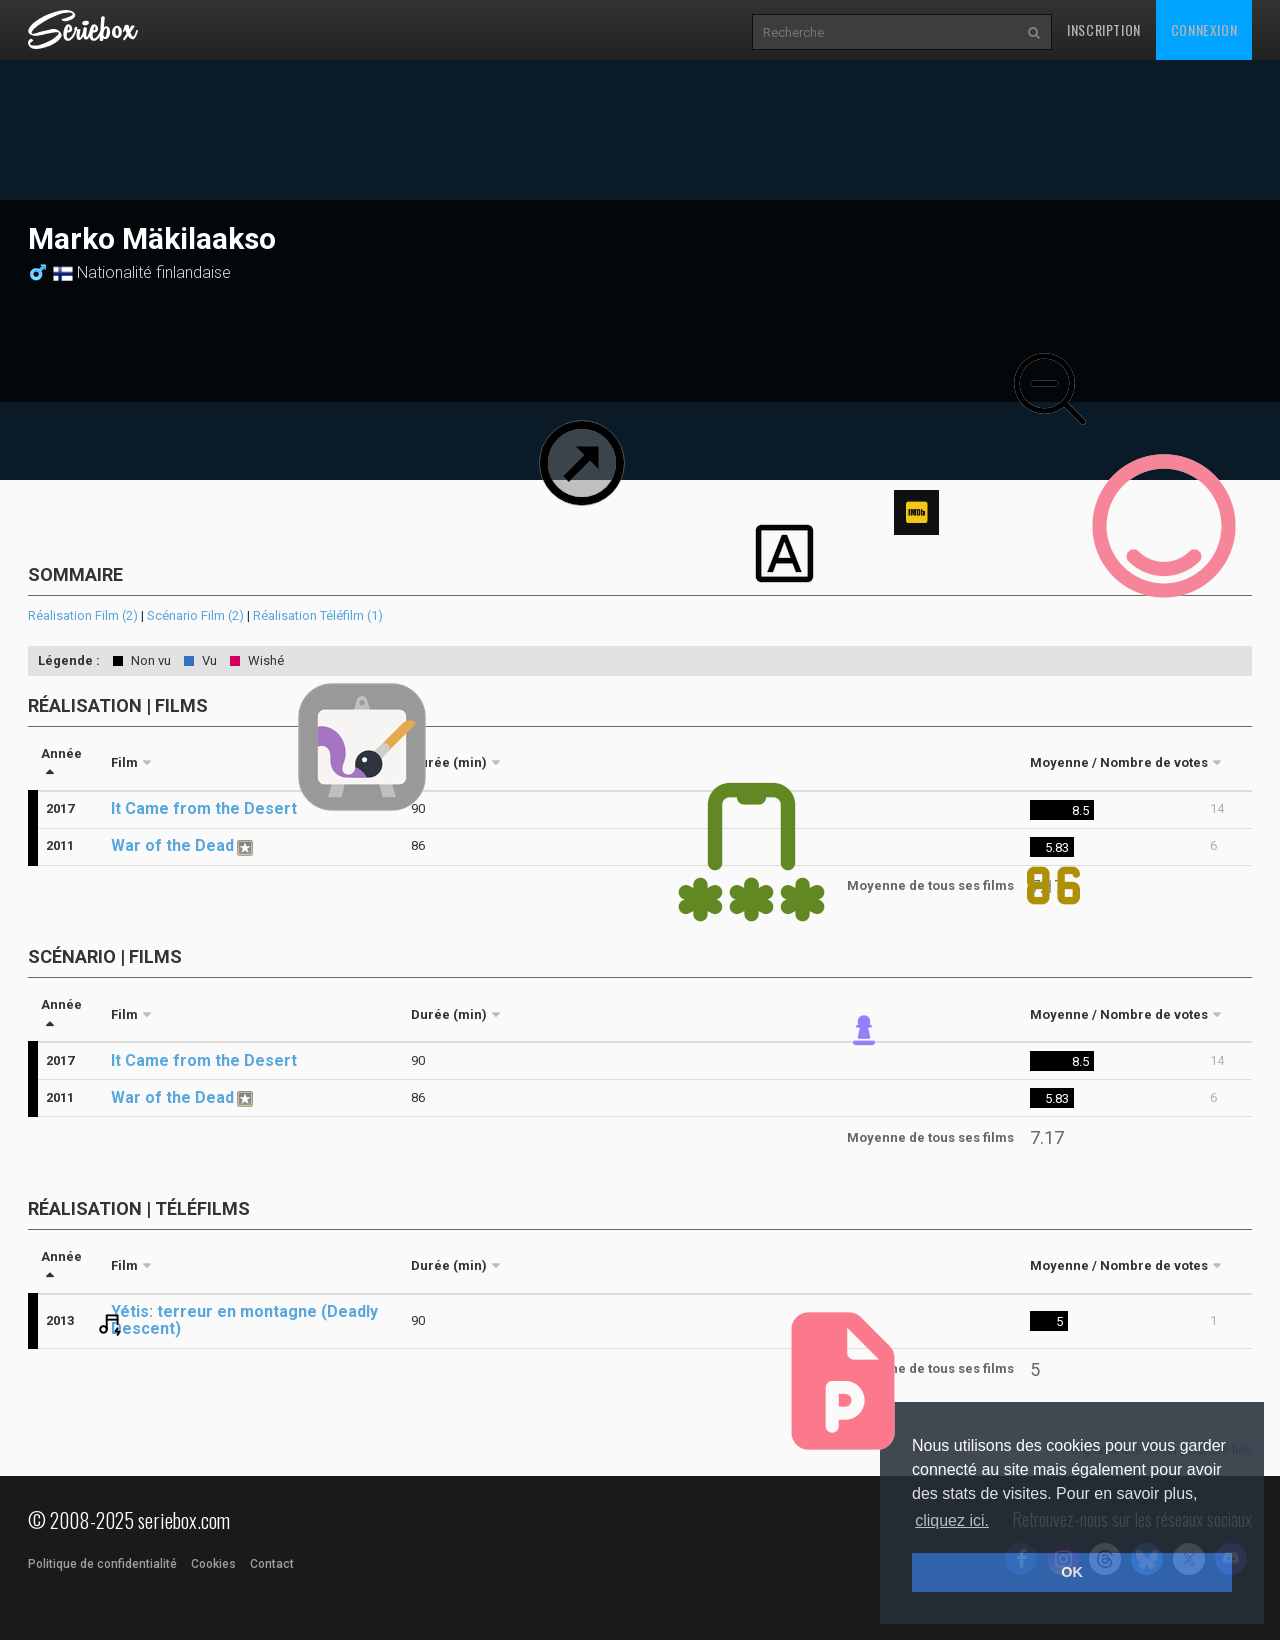 The height and width of the screenshot is (1640, 1280). I want to click on quick download or flash access to music, so click(110, 1324).